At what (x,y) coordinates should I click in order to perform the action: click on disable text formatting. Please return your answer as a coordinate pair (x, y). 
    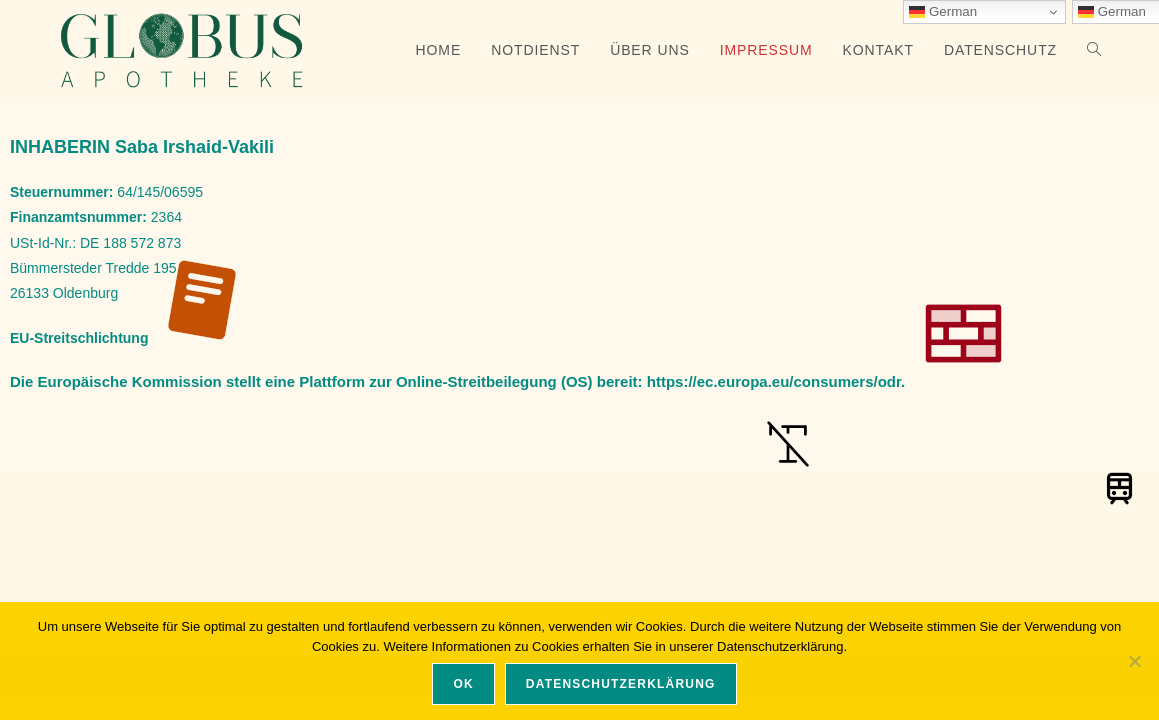
    Looking at the image, I should click on (788, 444).